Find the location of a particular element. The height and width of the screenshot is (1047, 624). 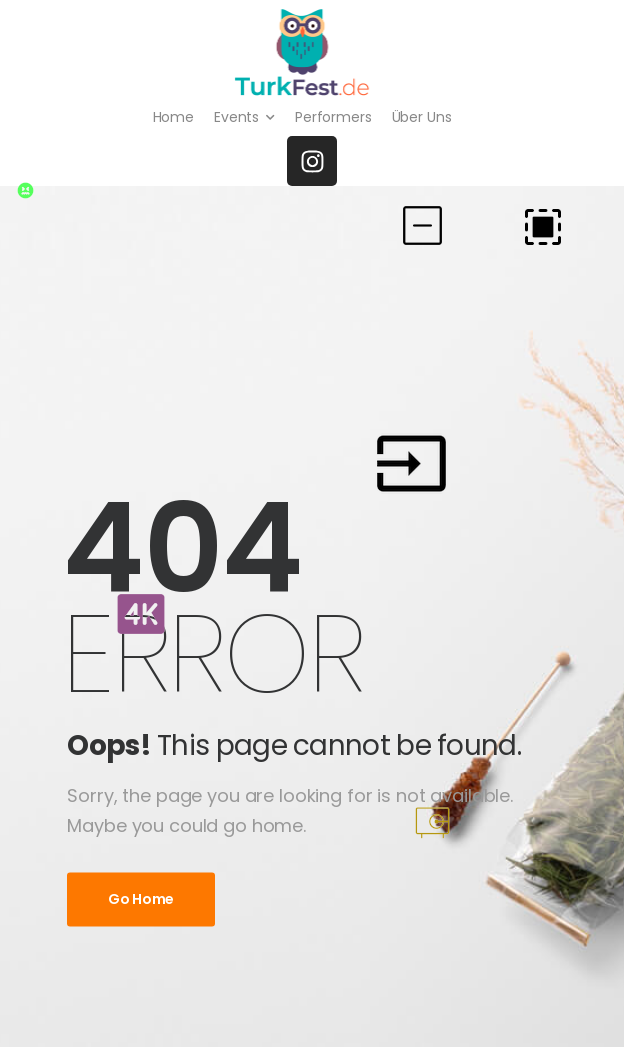

access secure storage or vault is located at coordinates (432, 821).